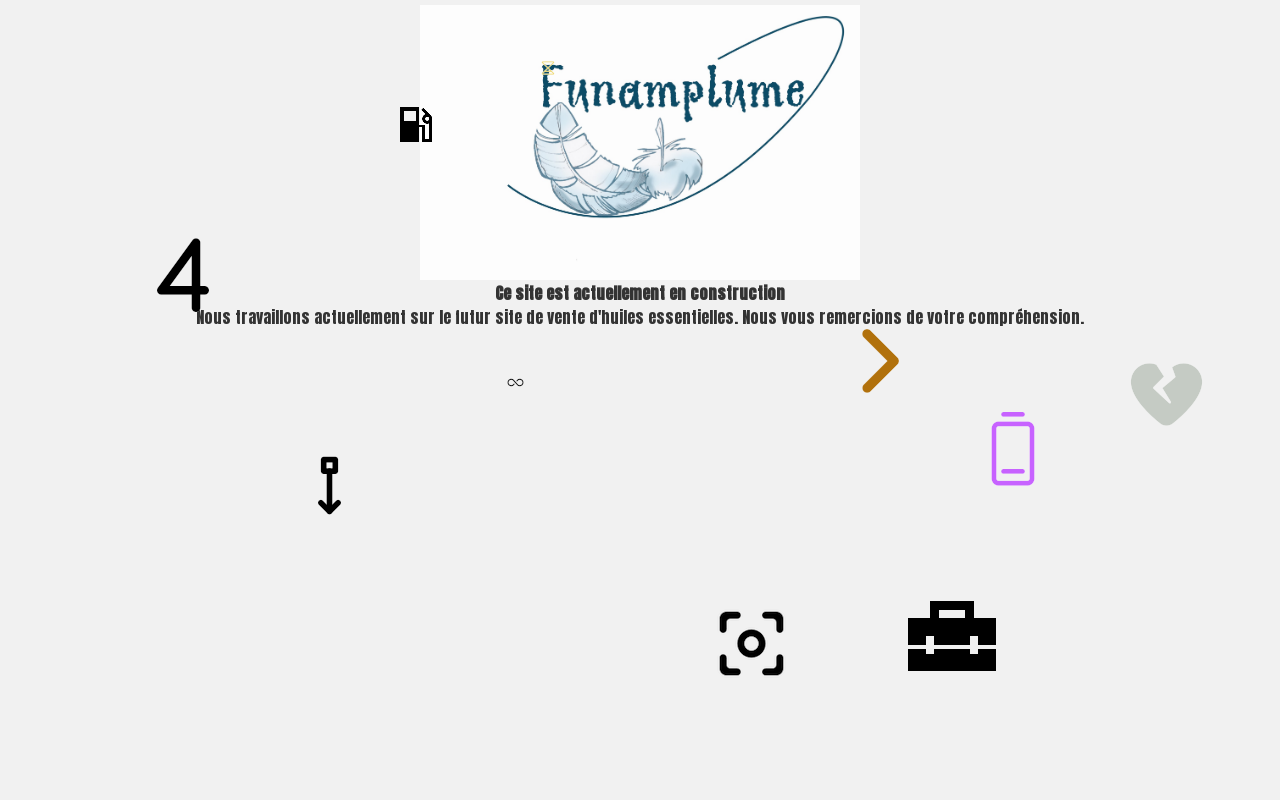 The width and height of the screenshot is (1280, 800). What do you see at coordinates (751, 643) in the screenshot?
I see `tap to focus camera on center of frame` at bounding box center [751, 643].